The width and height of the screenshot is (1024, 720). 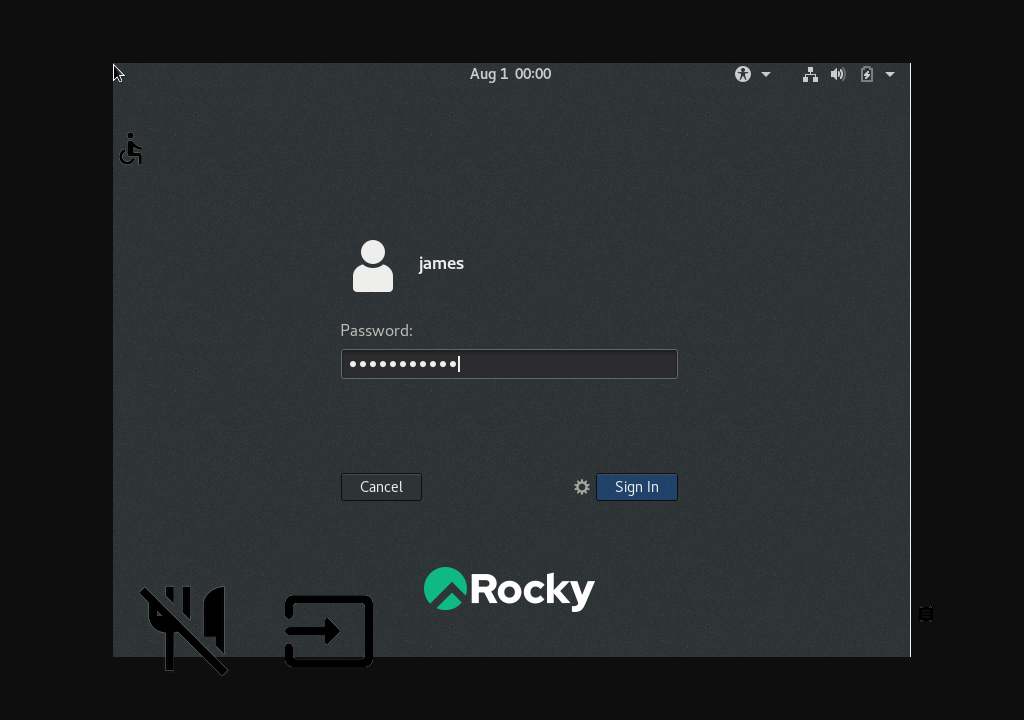 I want to click on input or import data into the current view, so click(x=329, y=631).